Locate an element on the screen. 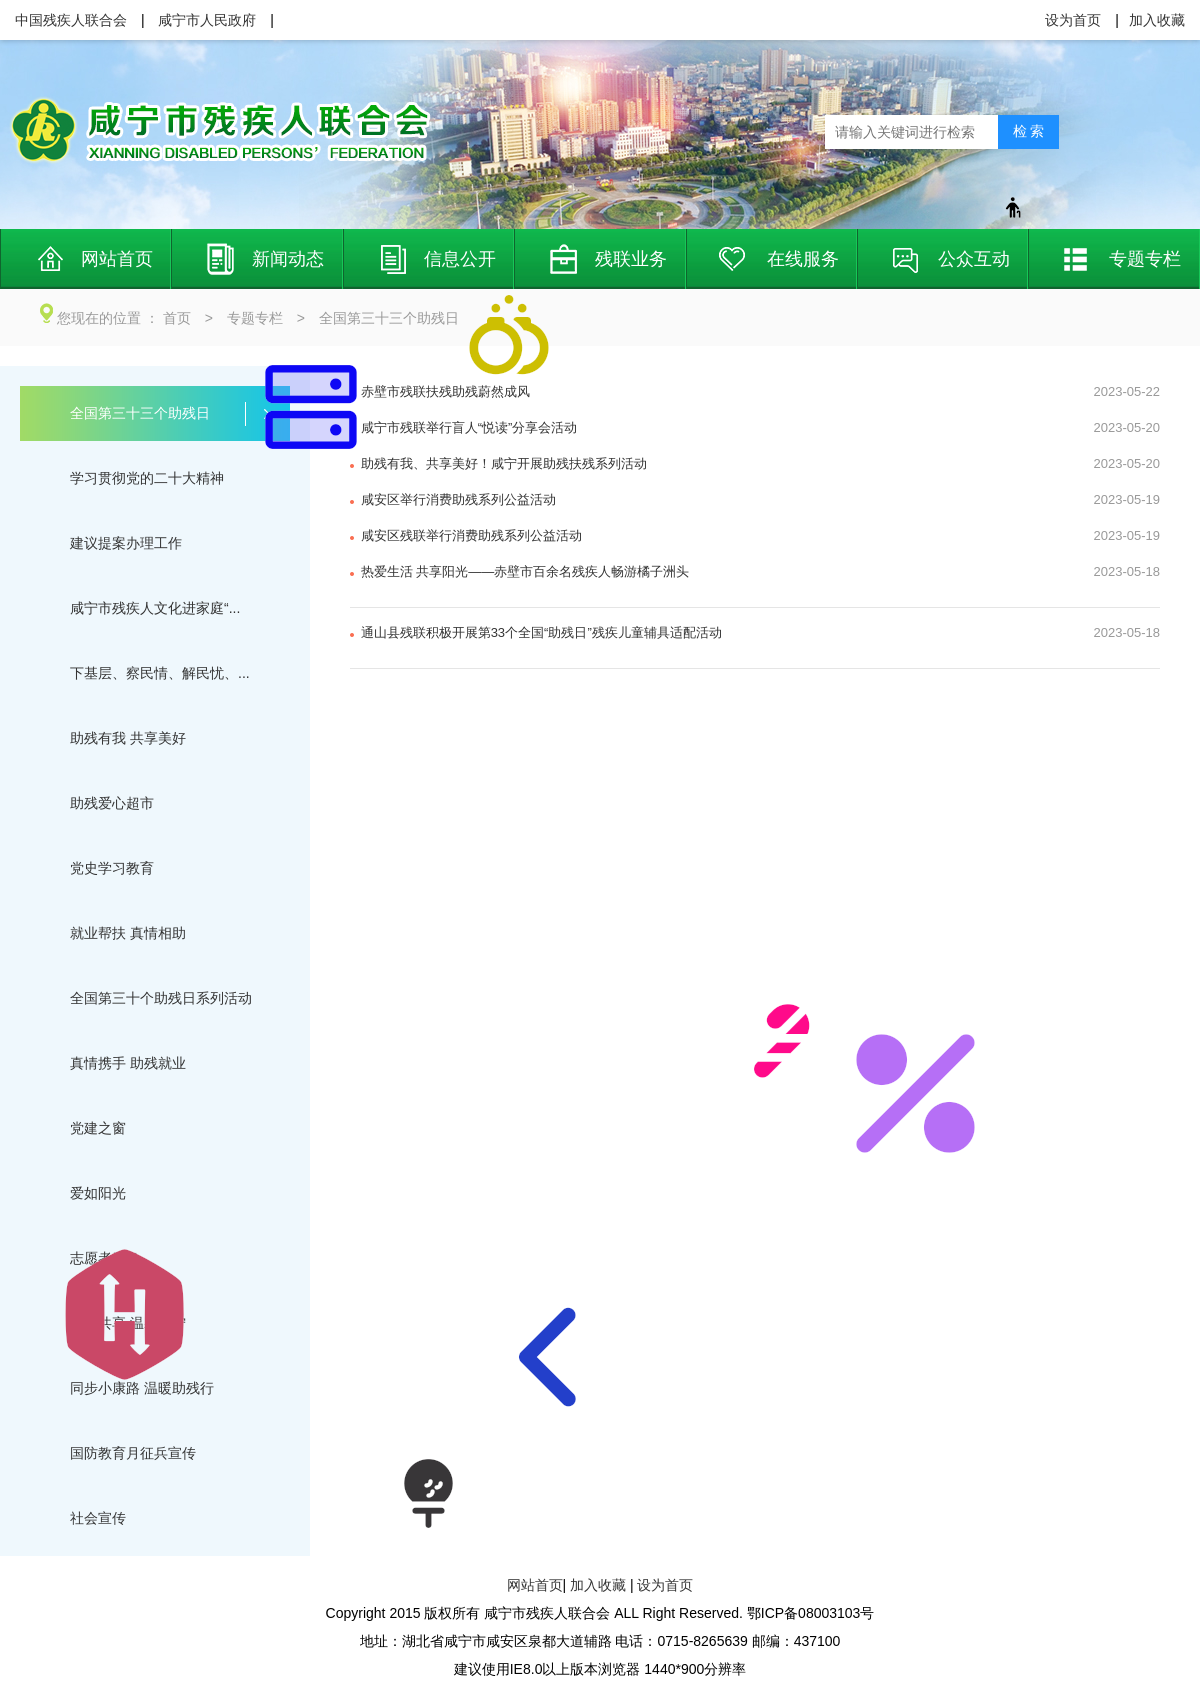  indicates accessibility features or services is located at coordinates (1012, 207).